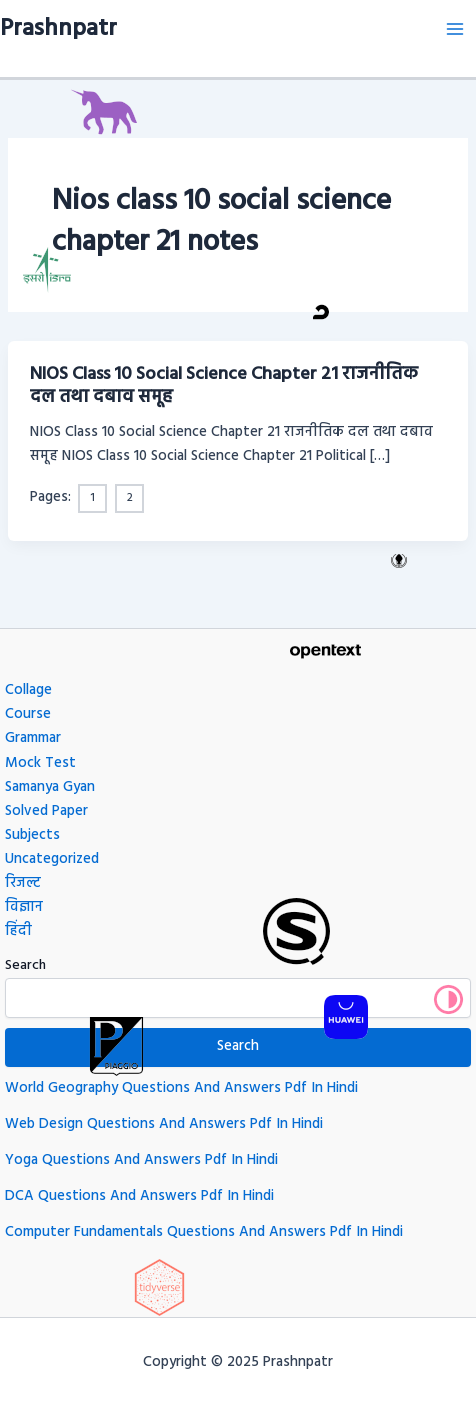 Image resolution: width=476 pixels, height=1418 pixels. Describe the element at coordinates (159, 1287) in the screenshot. I see `tidyverse logo - R data science package collection` at that location.